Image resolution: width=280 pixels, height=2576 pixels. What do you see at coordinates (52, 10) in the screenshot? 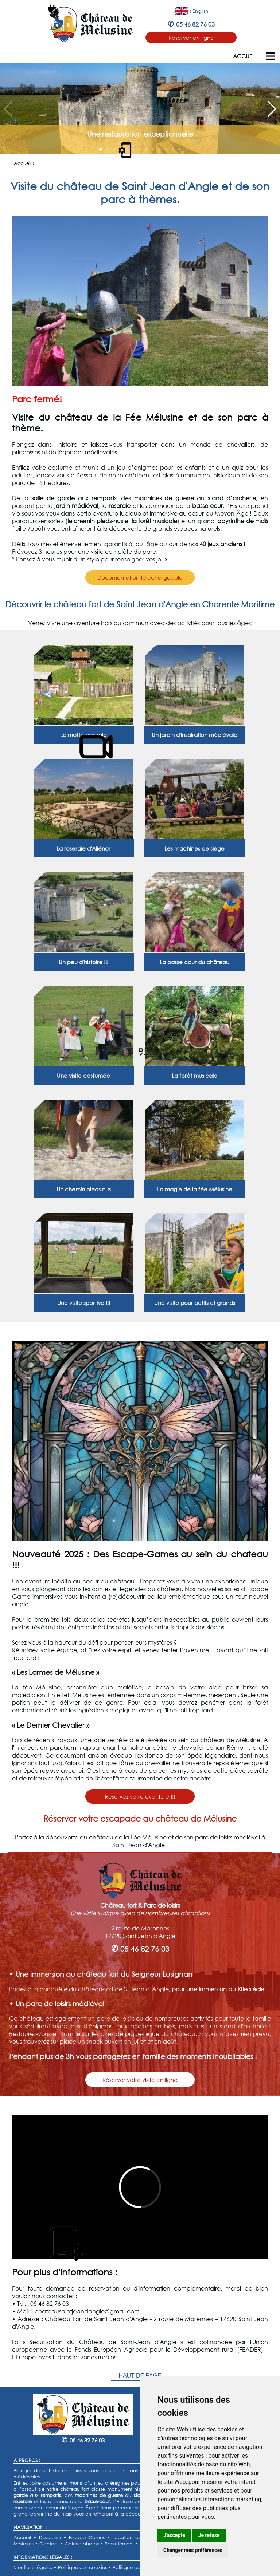
I see `indicates successful connection or power status` at bounding box center [52, 10].